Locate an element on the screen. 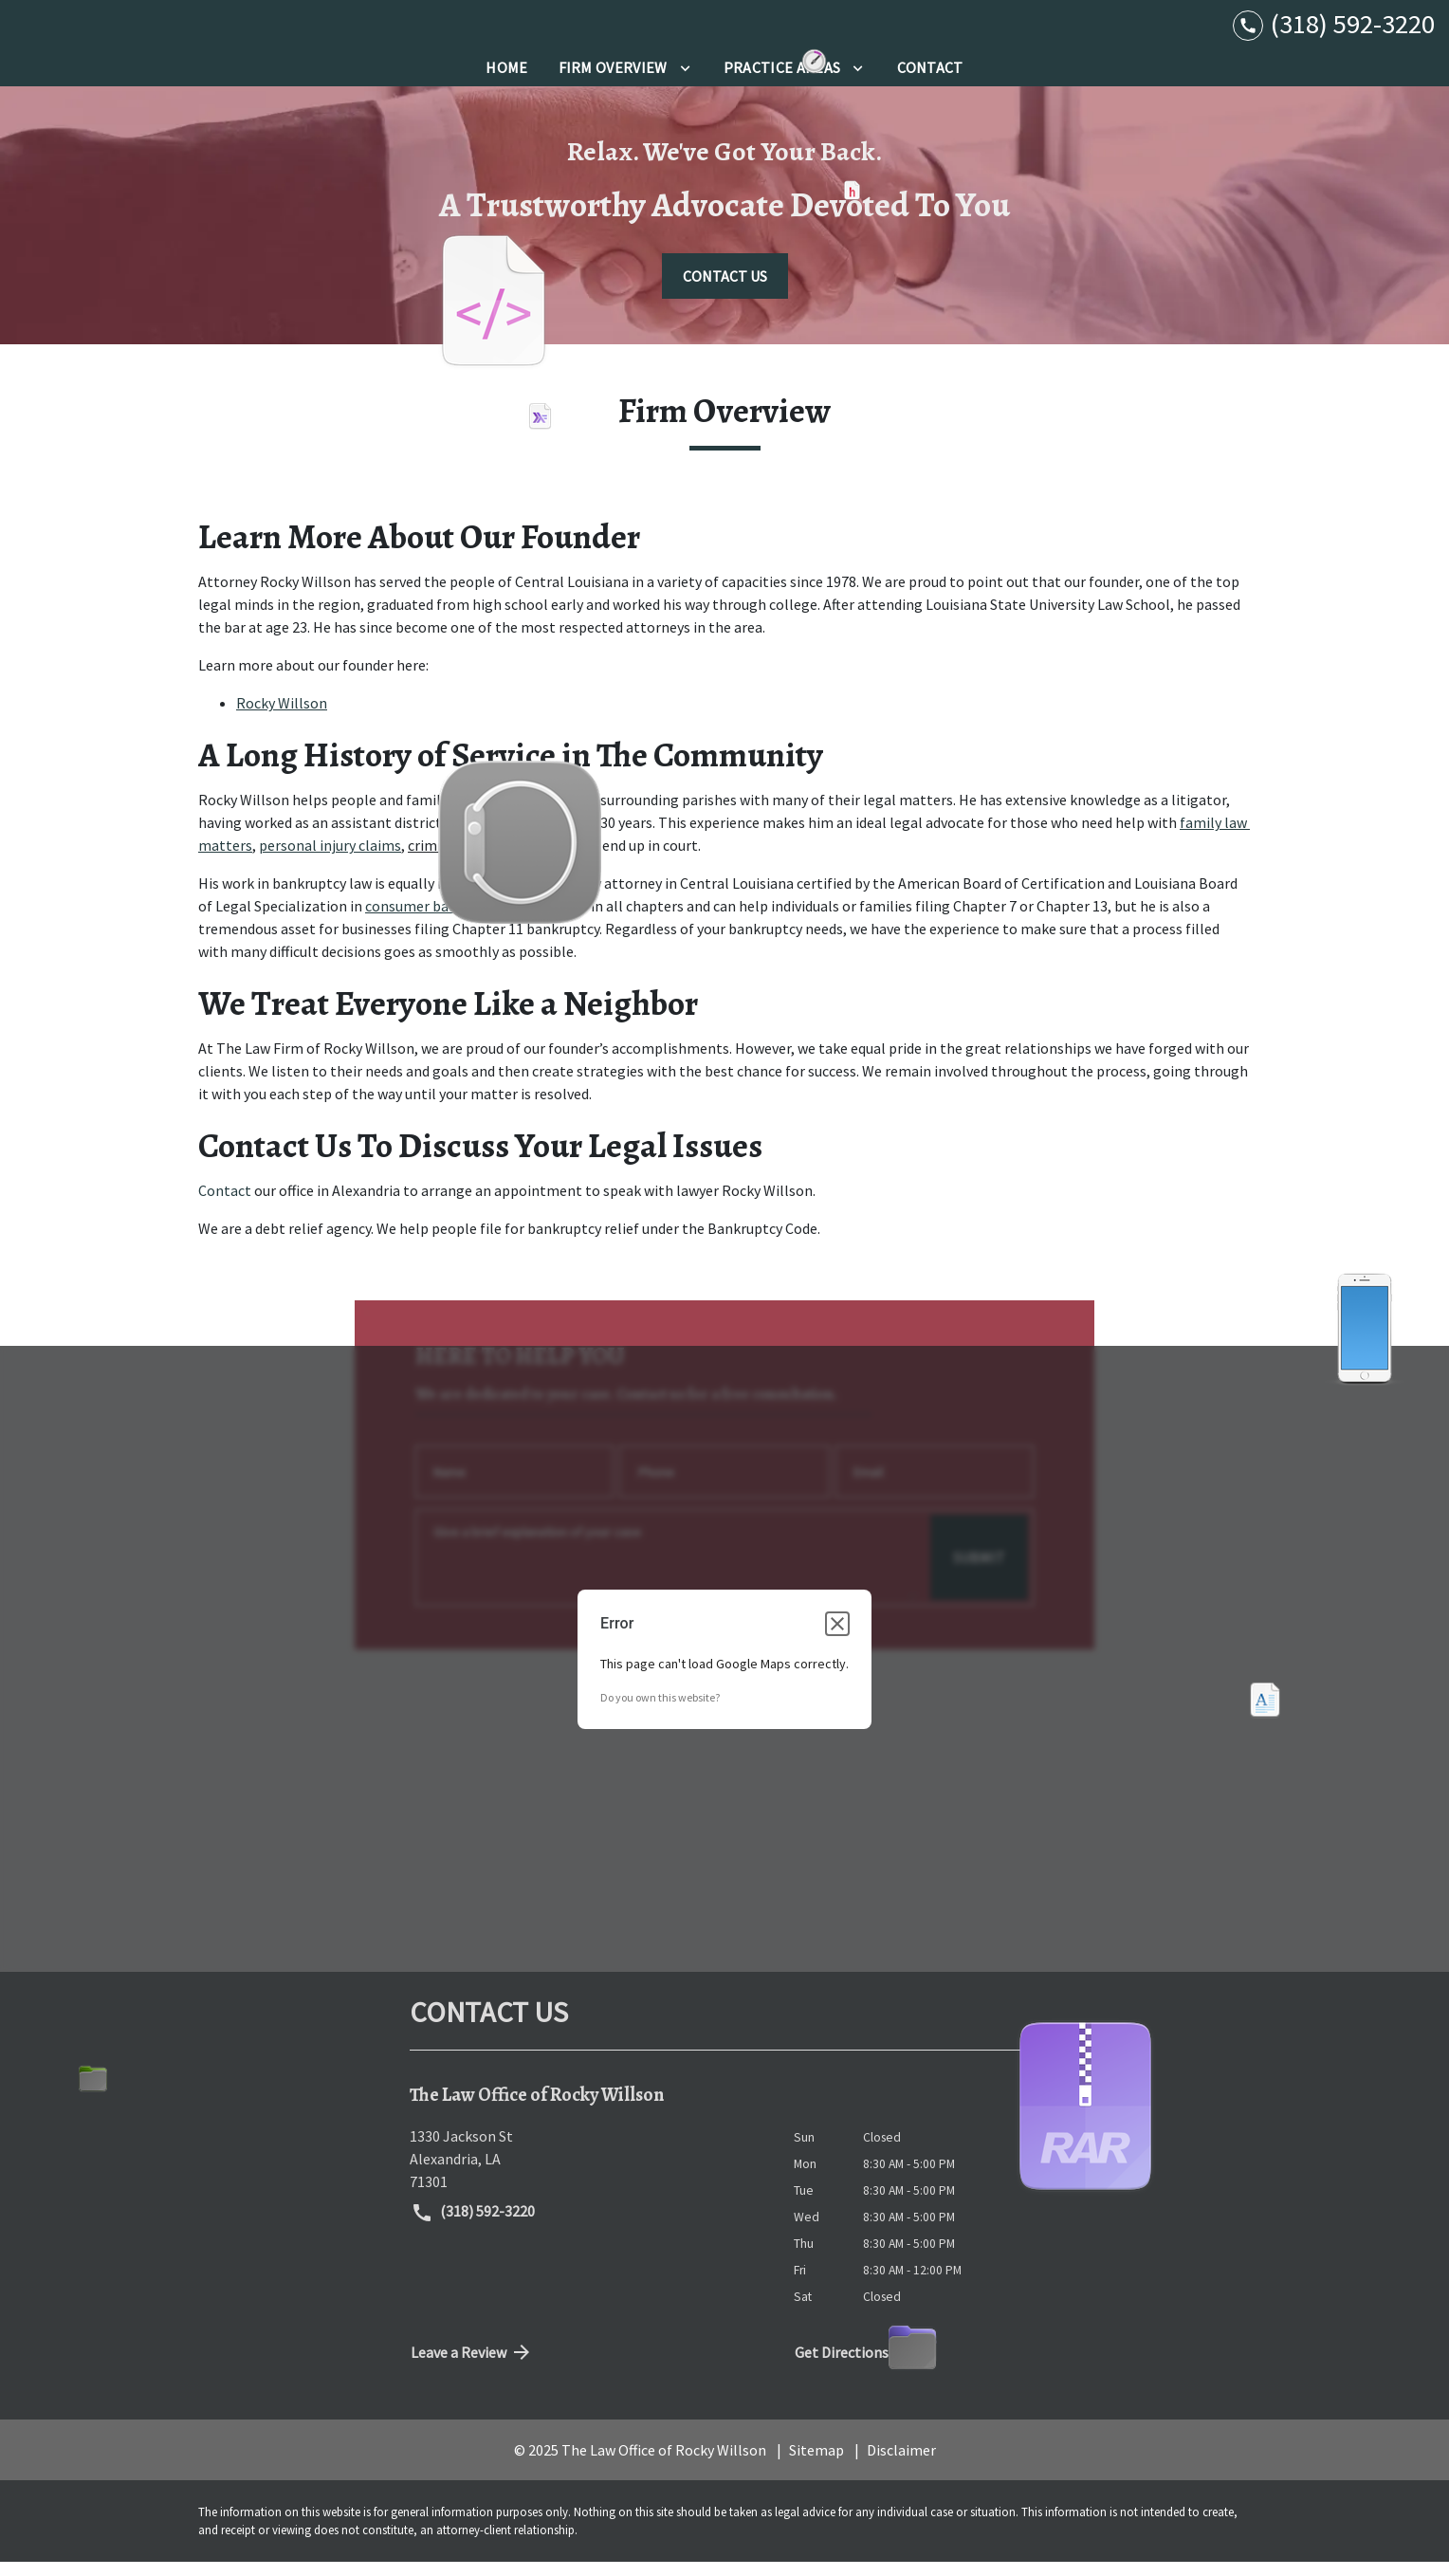  open a text document file is located at coordinates (1265, 1700).